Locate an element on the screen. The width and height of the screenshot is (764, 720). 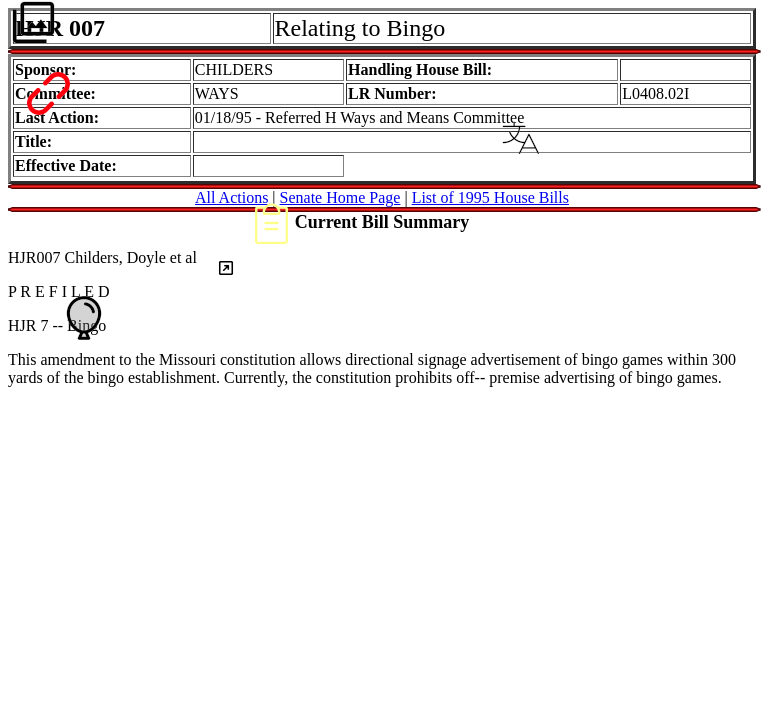
translate text to another language is located at coordinates (519, 138).